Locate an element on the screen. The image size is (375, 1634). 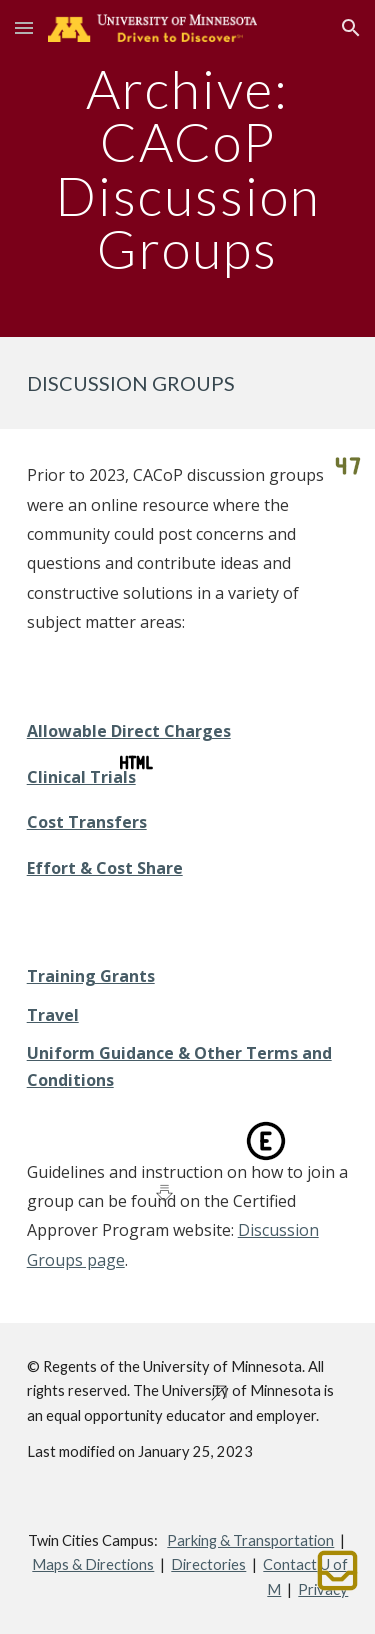
indicates item number 47 in a list or sequence is located at coordinates (348, 466).